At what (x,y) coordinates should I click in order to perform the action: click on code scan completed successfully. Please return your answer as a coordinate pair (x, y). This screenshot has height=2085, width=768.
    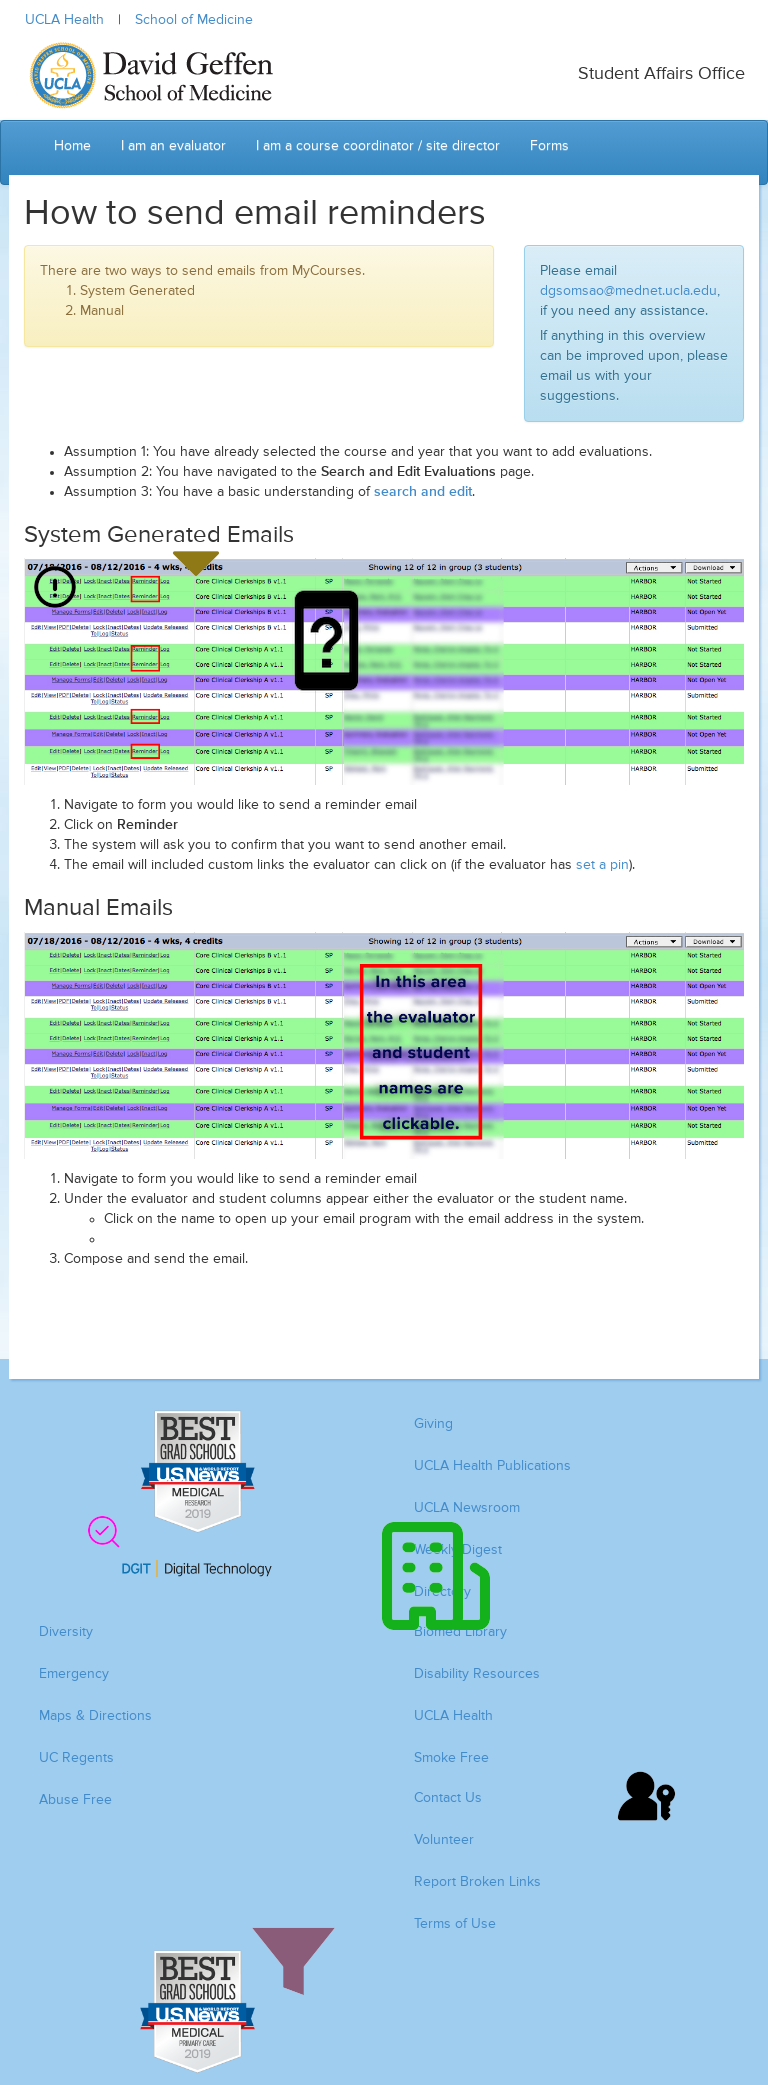
    Looking at the image, I should click on (104, 1532).